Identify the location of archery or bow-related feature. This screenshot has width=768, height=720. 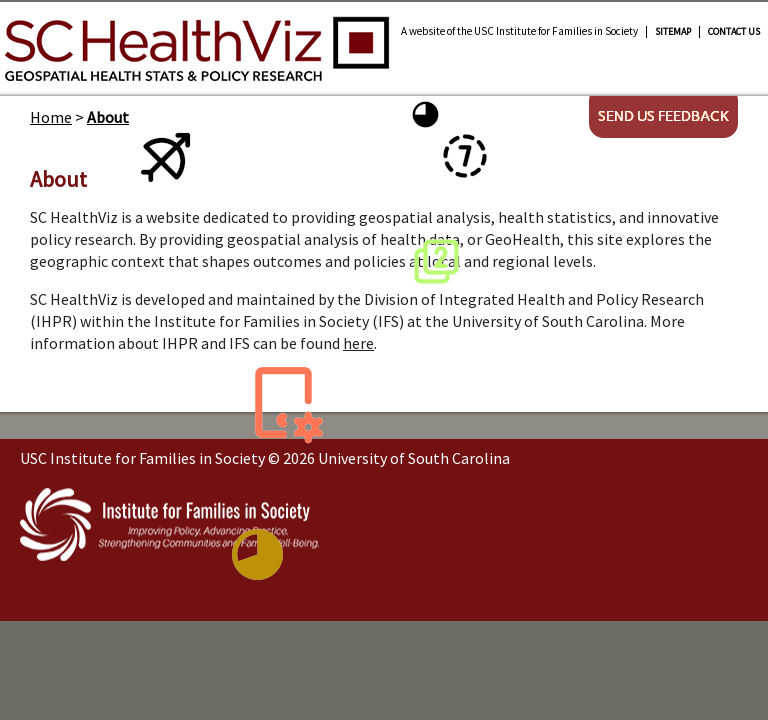
(165, 157).